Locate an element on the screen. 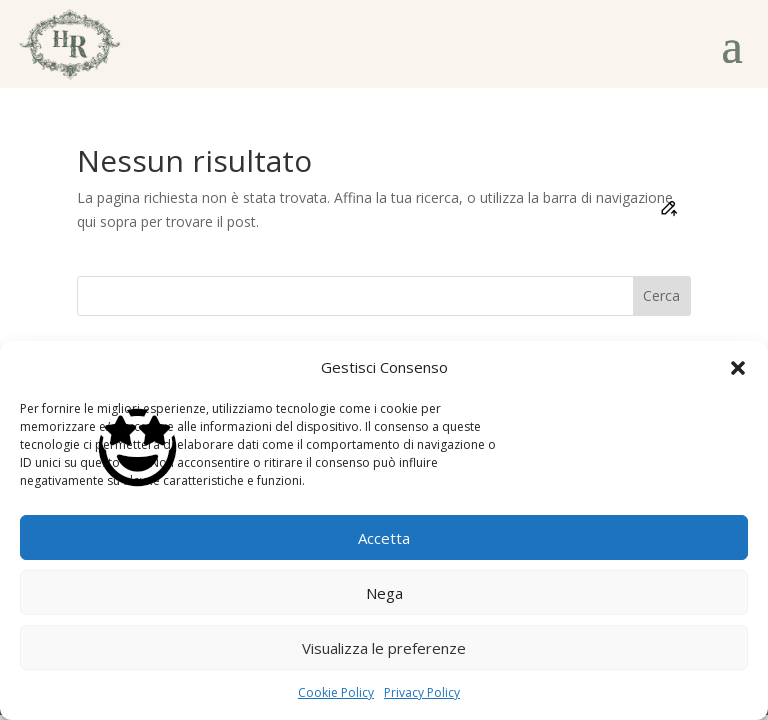 Image resolution: width=768 pixels, height=720 pixels. rate something as excellent or five-star is located at coordinates (137, 447).